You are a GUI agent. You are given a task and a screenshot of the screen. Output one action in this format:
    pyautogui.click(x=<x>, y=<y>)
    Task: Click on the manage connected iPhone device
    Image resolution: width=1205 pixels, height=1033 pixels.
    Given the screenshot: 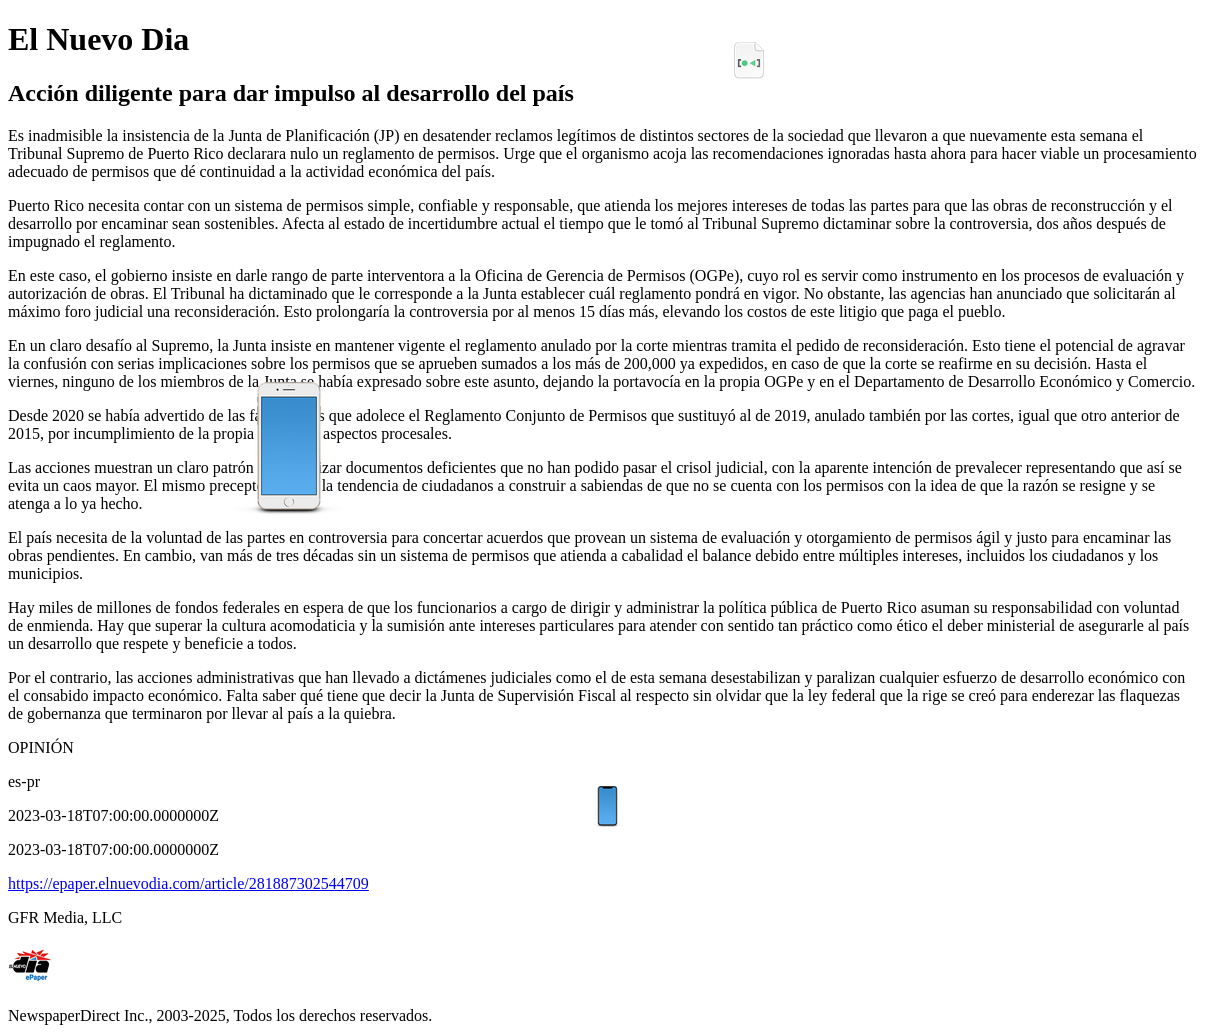 What is the action you would take?
    pyautogui.click(x=607, y=806)
    